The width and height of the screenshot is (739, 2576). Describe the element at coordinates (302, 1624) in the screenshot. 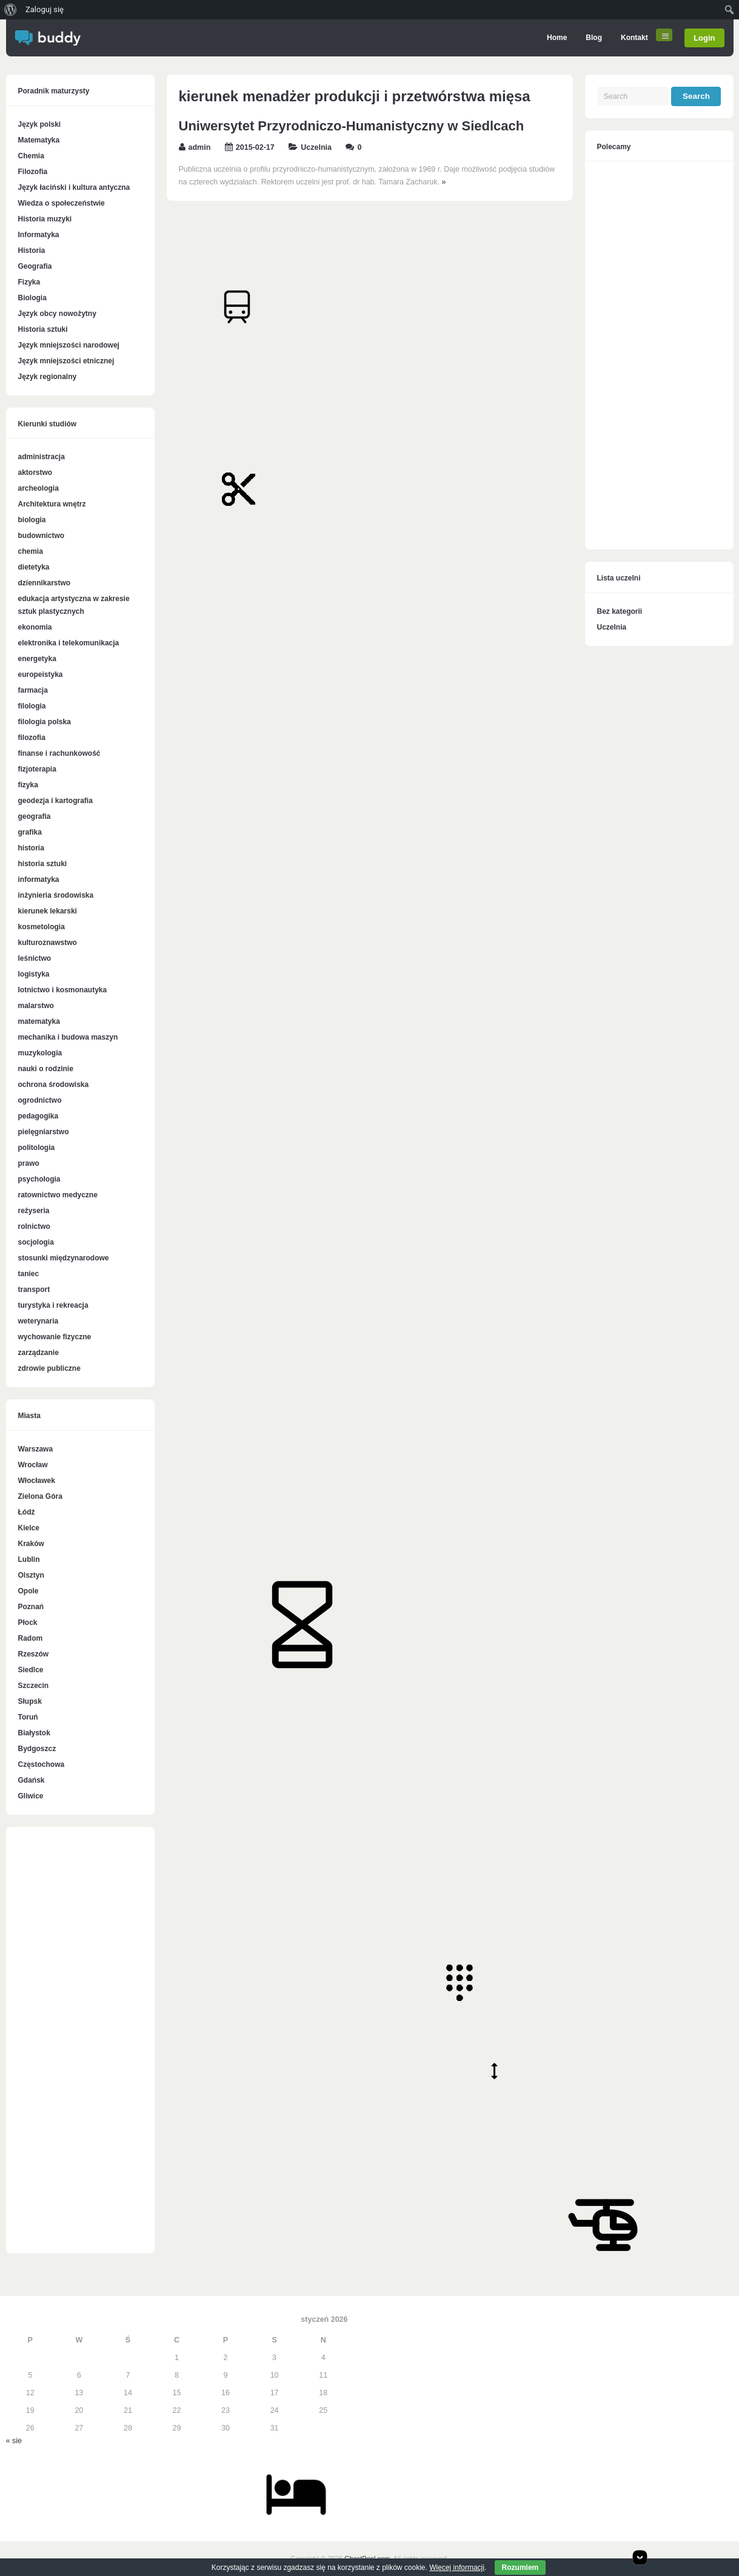

I see `indicates time is running low` at that location.